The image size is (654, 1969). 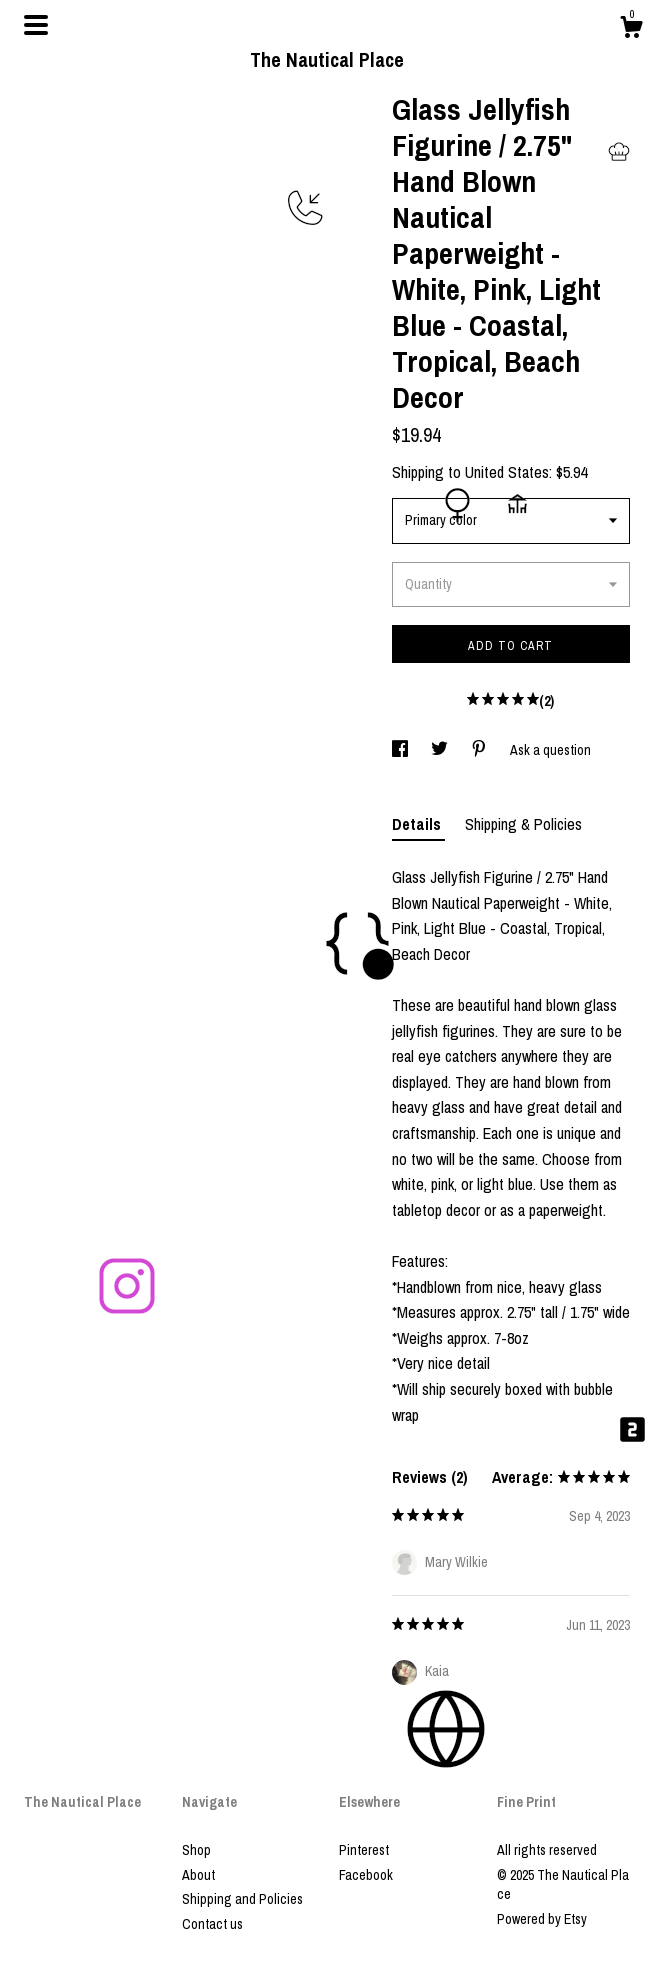 I want to click on access global or international settings, so click(x=446, y=1729).